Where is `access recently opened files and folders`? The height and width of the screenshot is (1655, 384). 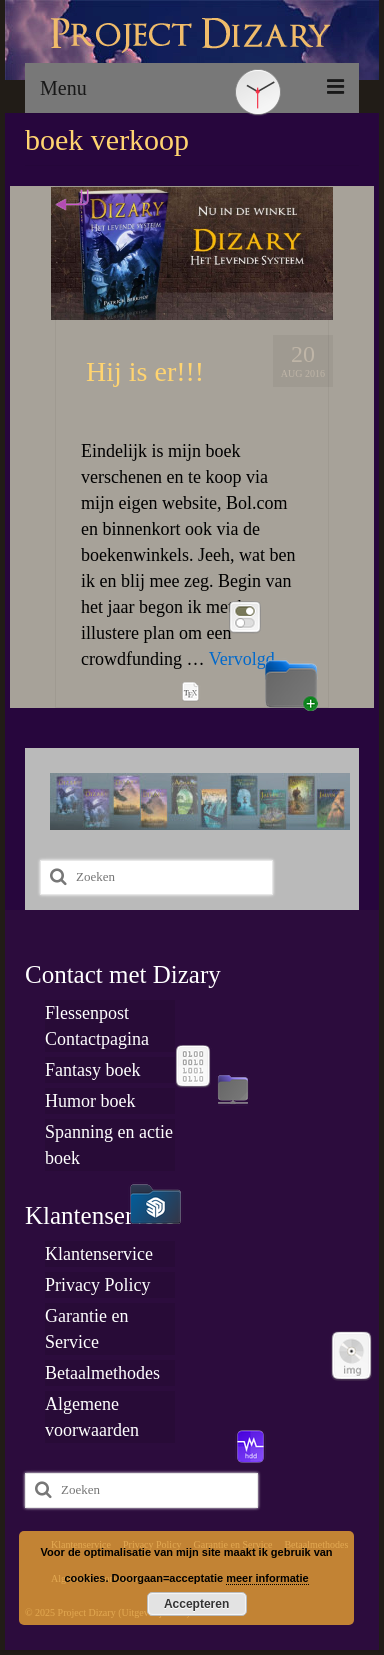
access recently opened files and folders is located at coordinates (258, 92).